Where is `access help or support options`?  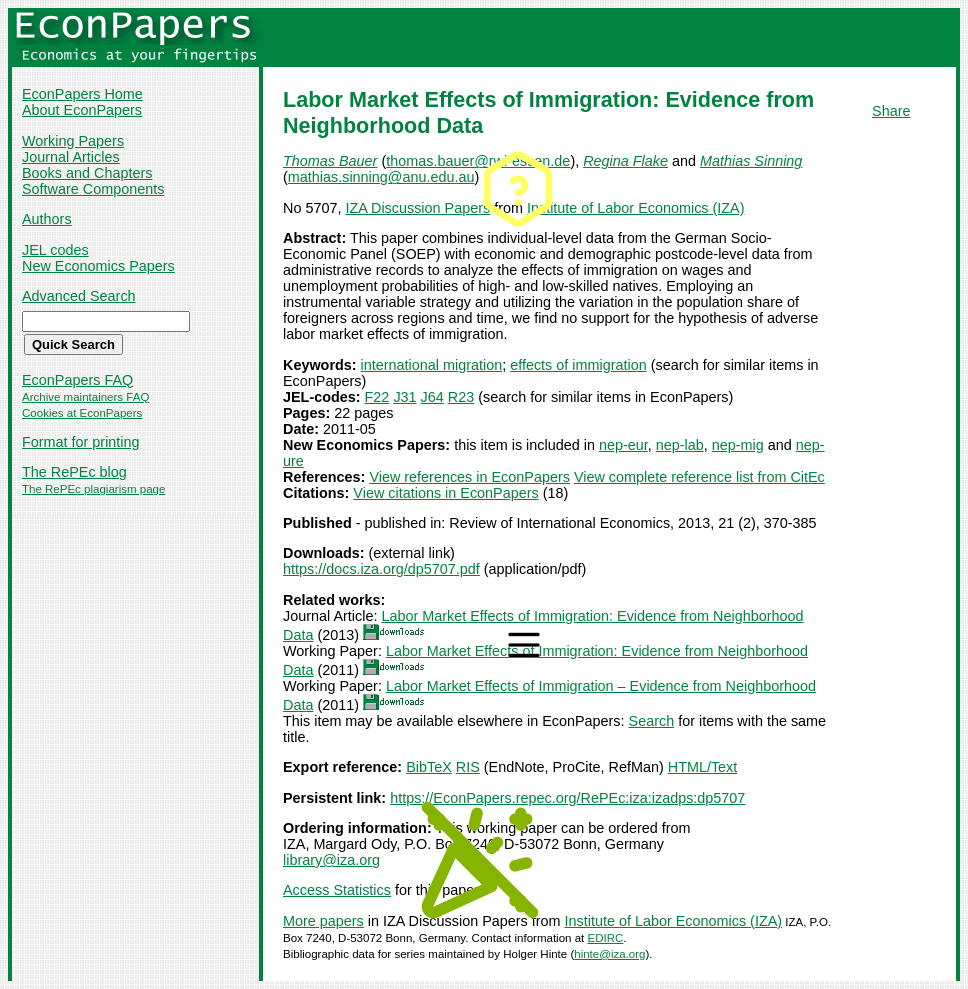
access help or support options is located at coordinates (518, 189).